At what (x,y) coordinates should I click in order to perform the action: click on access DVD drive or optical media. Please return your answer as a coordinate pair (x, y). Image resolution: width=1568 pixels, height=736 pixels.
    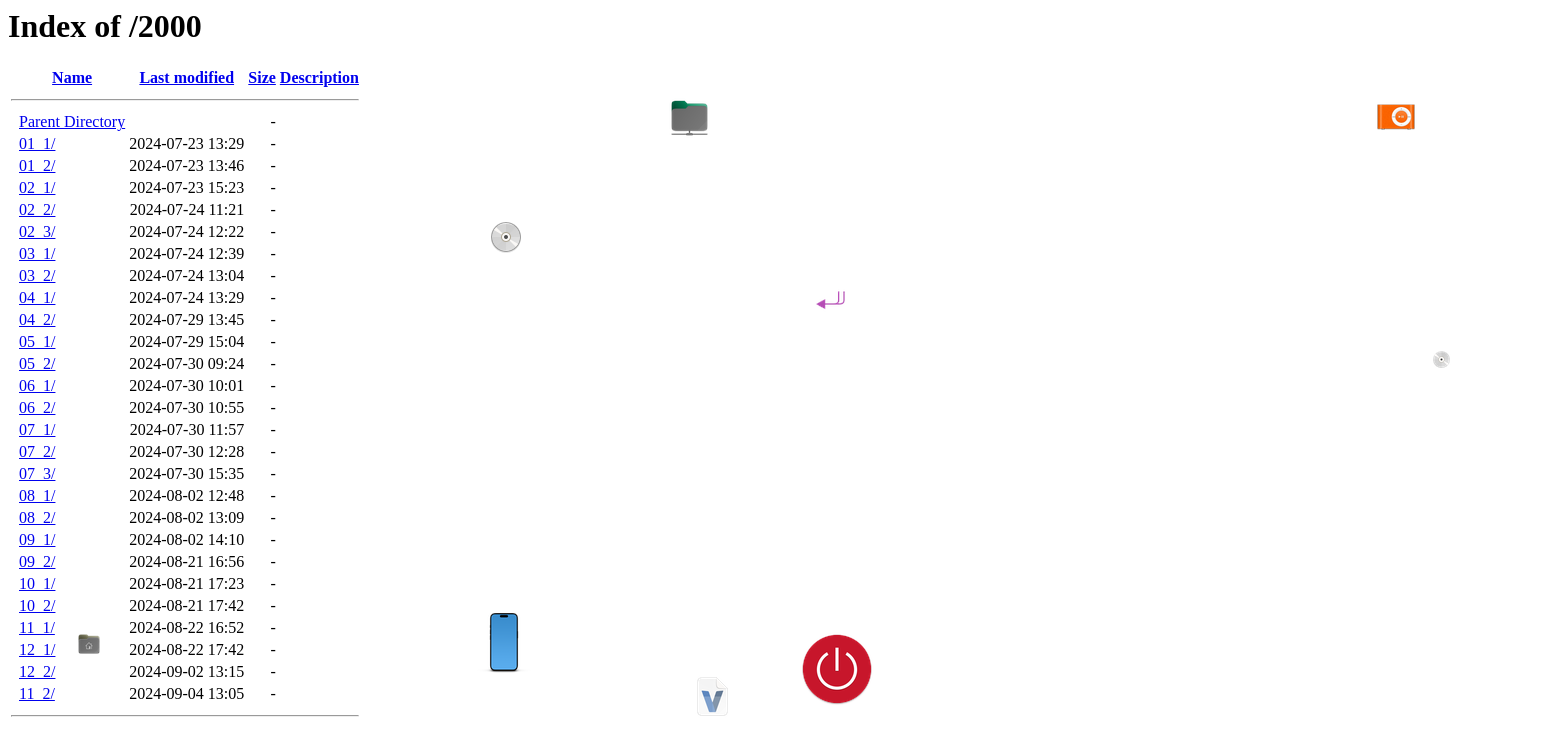
    Looking at the image, I should click on (506, 237).